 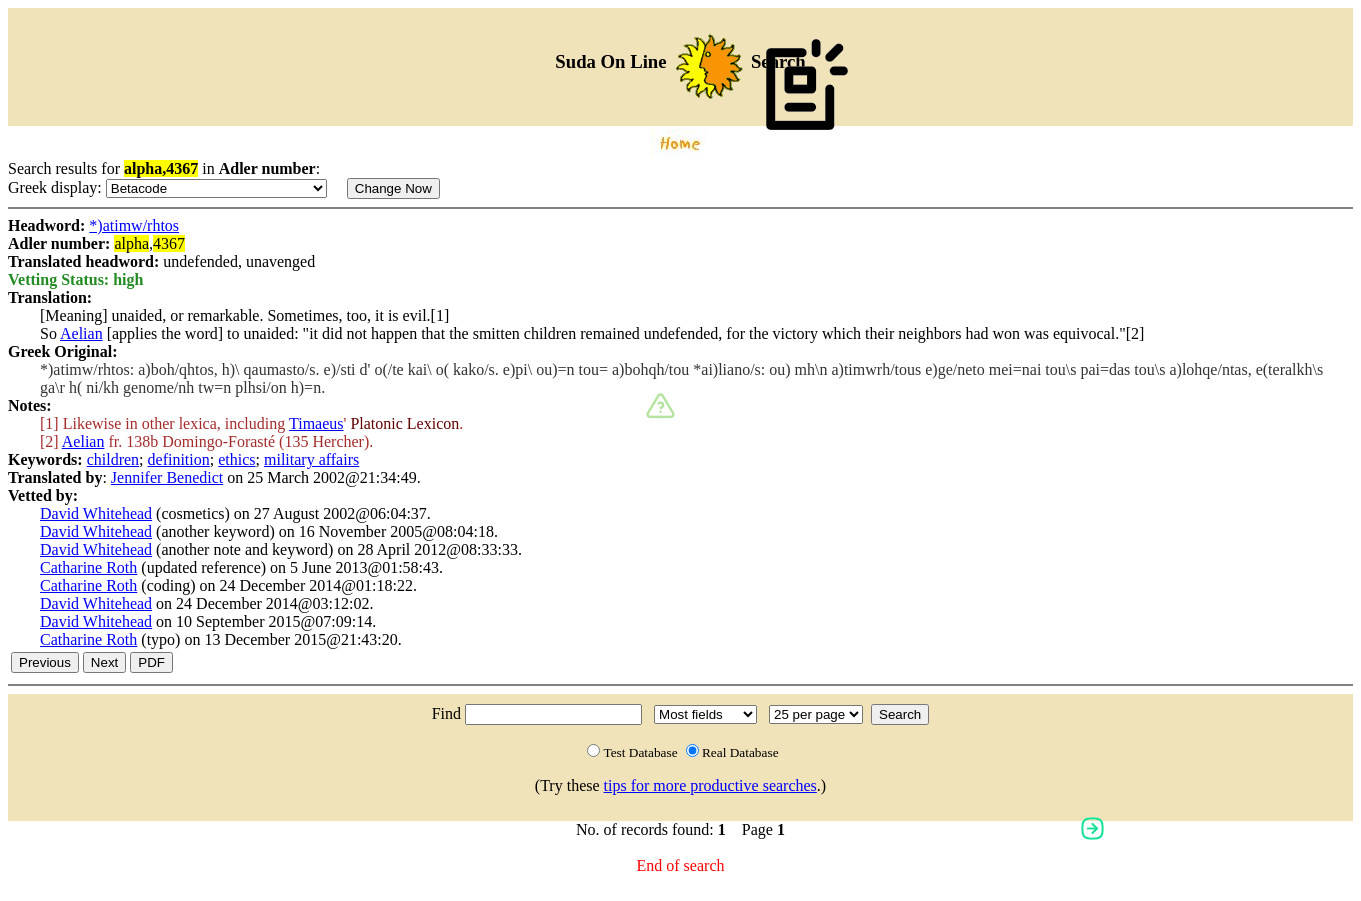 I want to click on proceed to the next step, so click(x=1092, y=828).